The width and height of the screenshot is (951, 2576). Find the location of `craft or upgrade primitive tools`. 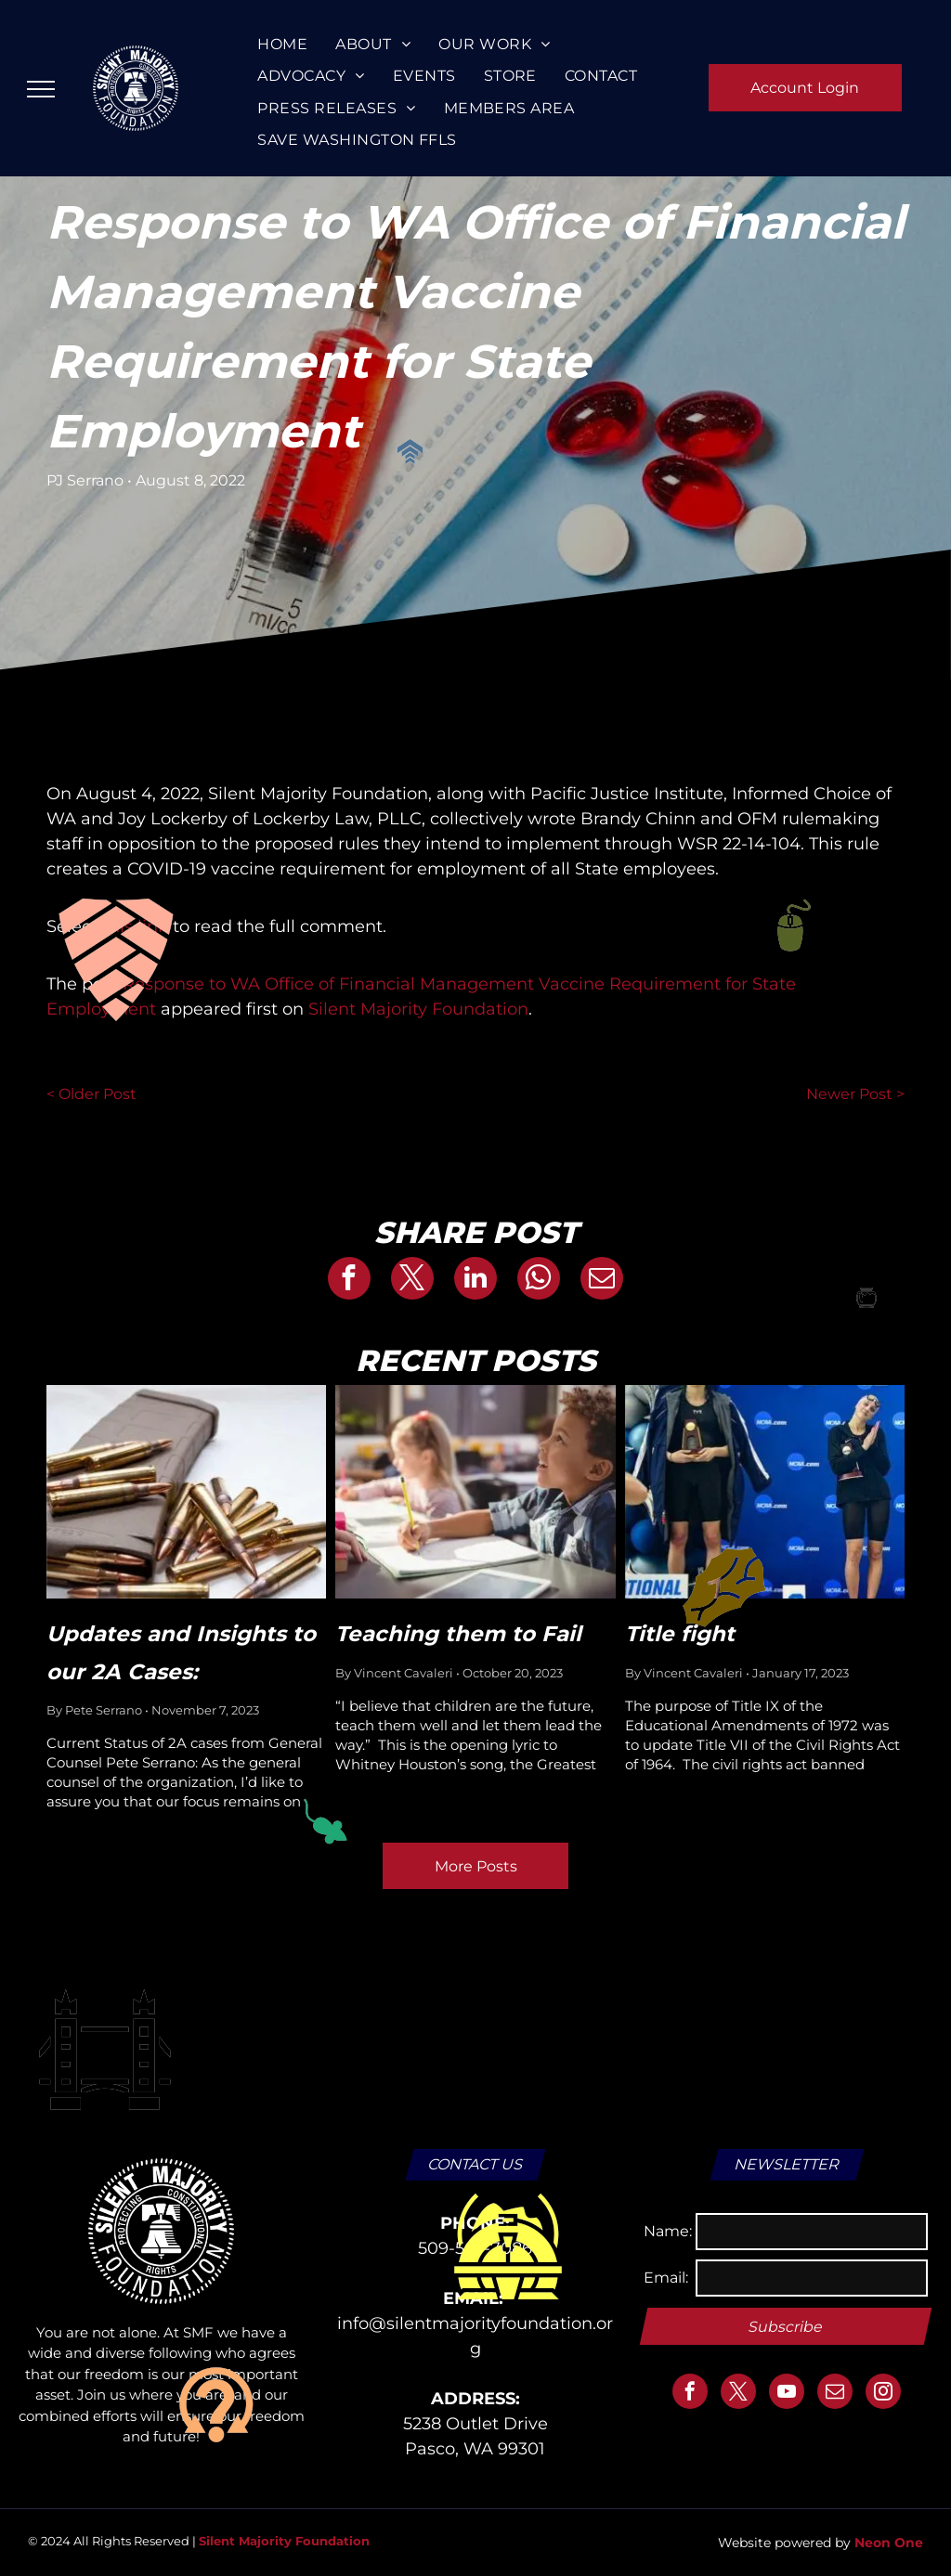

craft or upgrade primitive tools is located at coordinates (724, 1587).